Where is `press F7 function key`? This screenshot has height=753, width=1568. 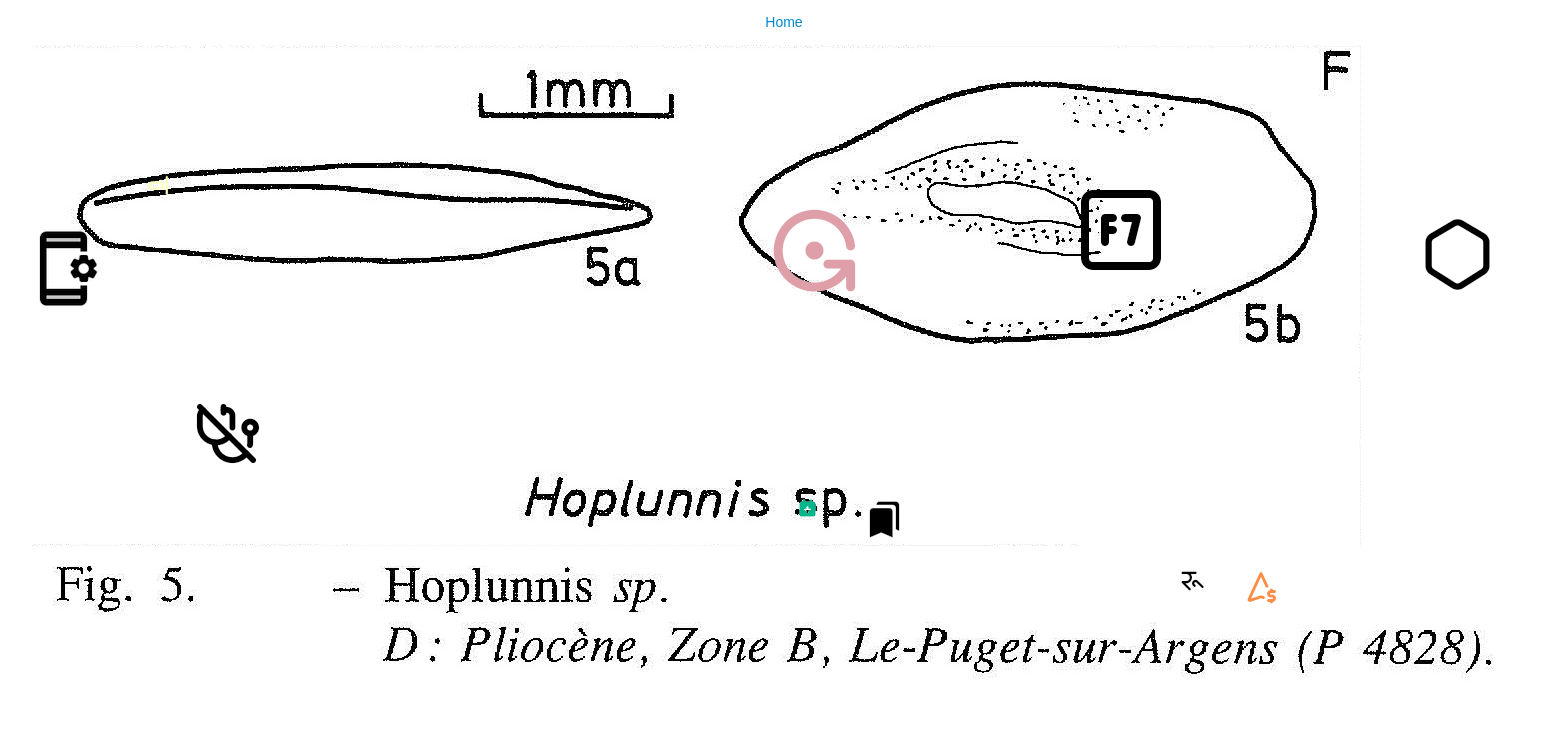
press F7 function key is located at coordinates (1121, 230).